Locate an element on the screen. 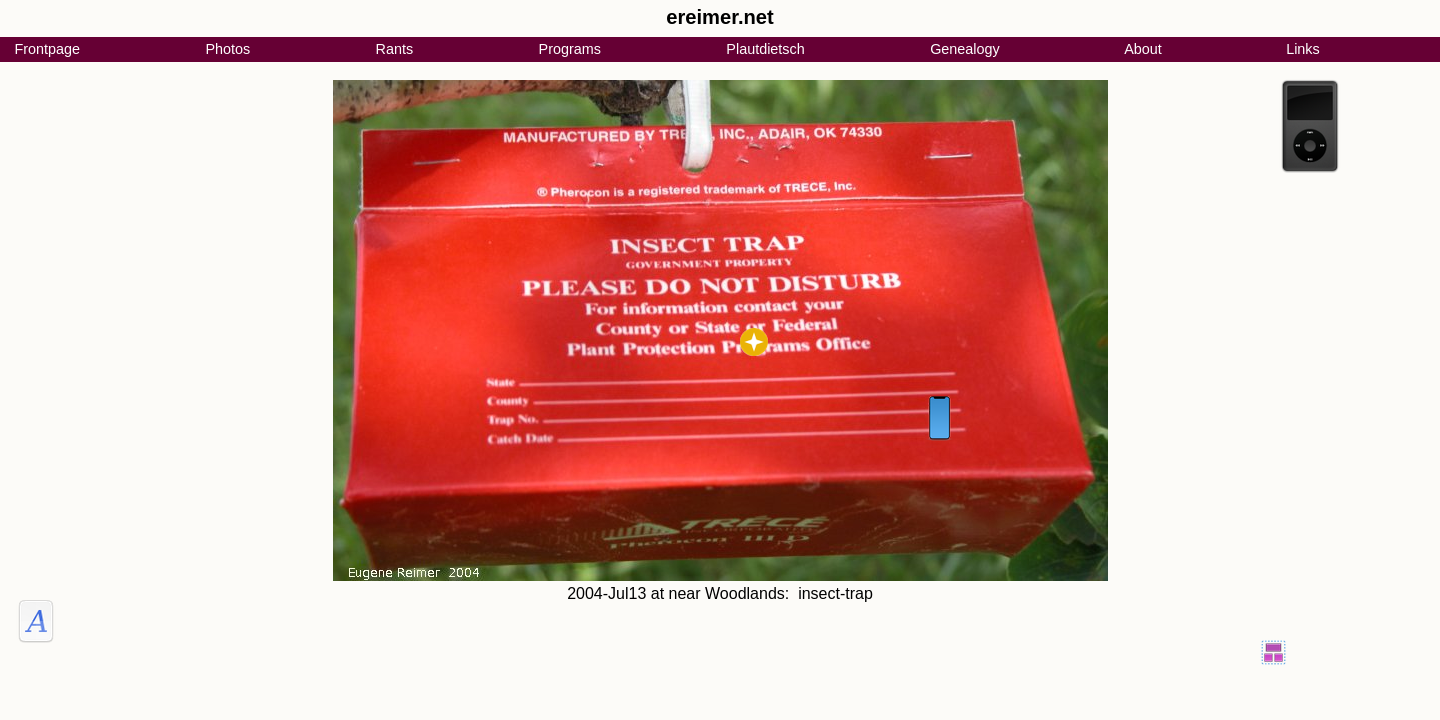 The image size is (1440, 720). a font file or typography document is located at coordinates (36, 621).